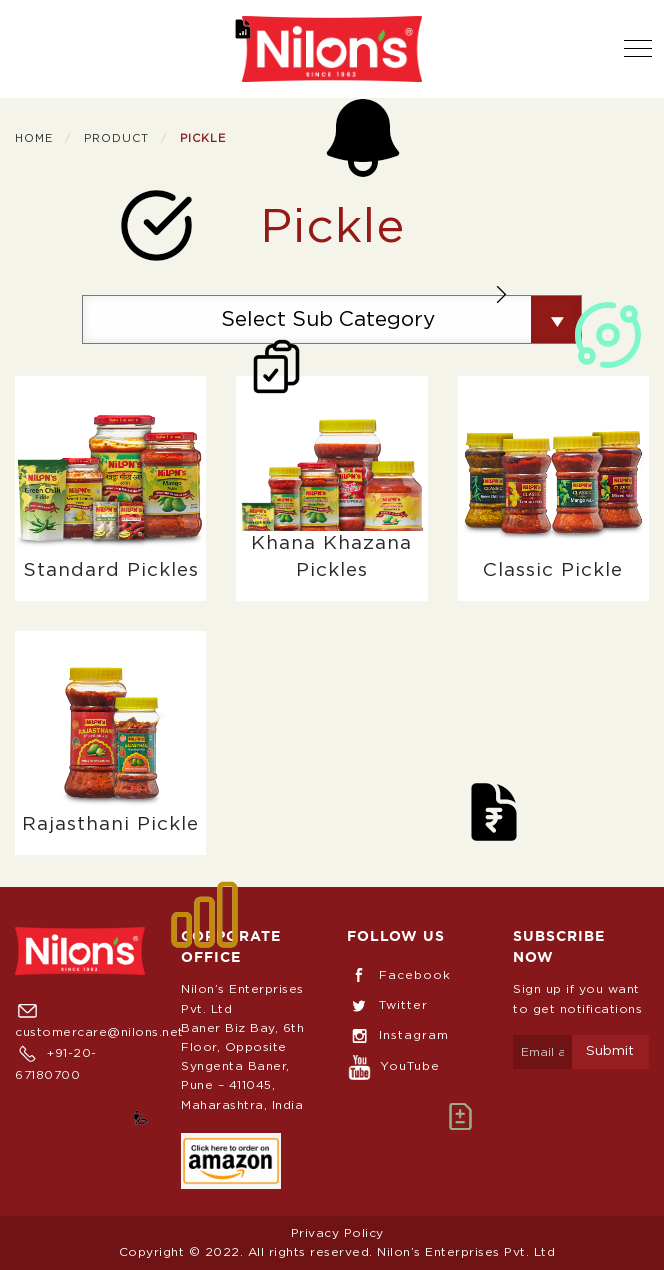 This screenshot has height=1270, width=664. What do you see at coordinates (140, 1117) in the screenshot?
I see `wheelchair pickup location` at bounding box center [140, 1117].